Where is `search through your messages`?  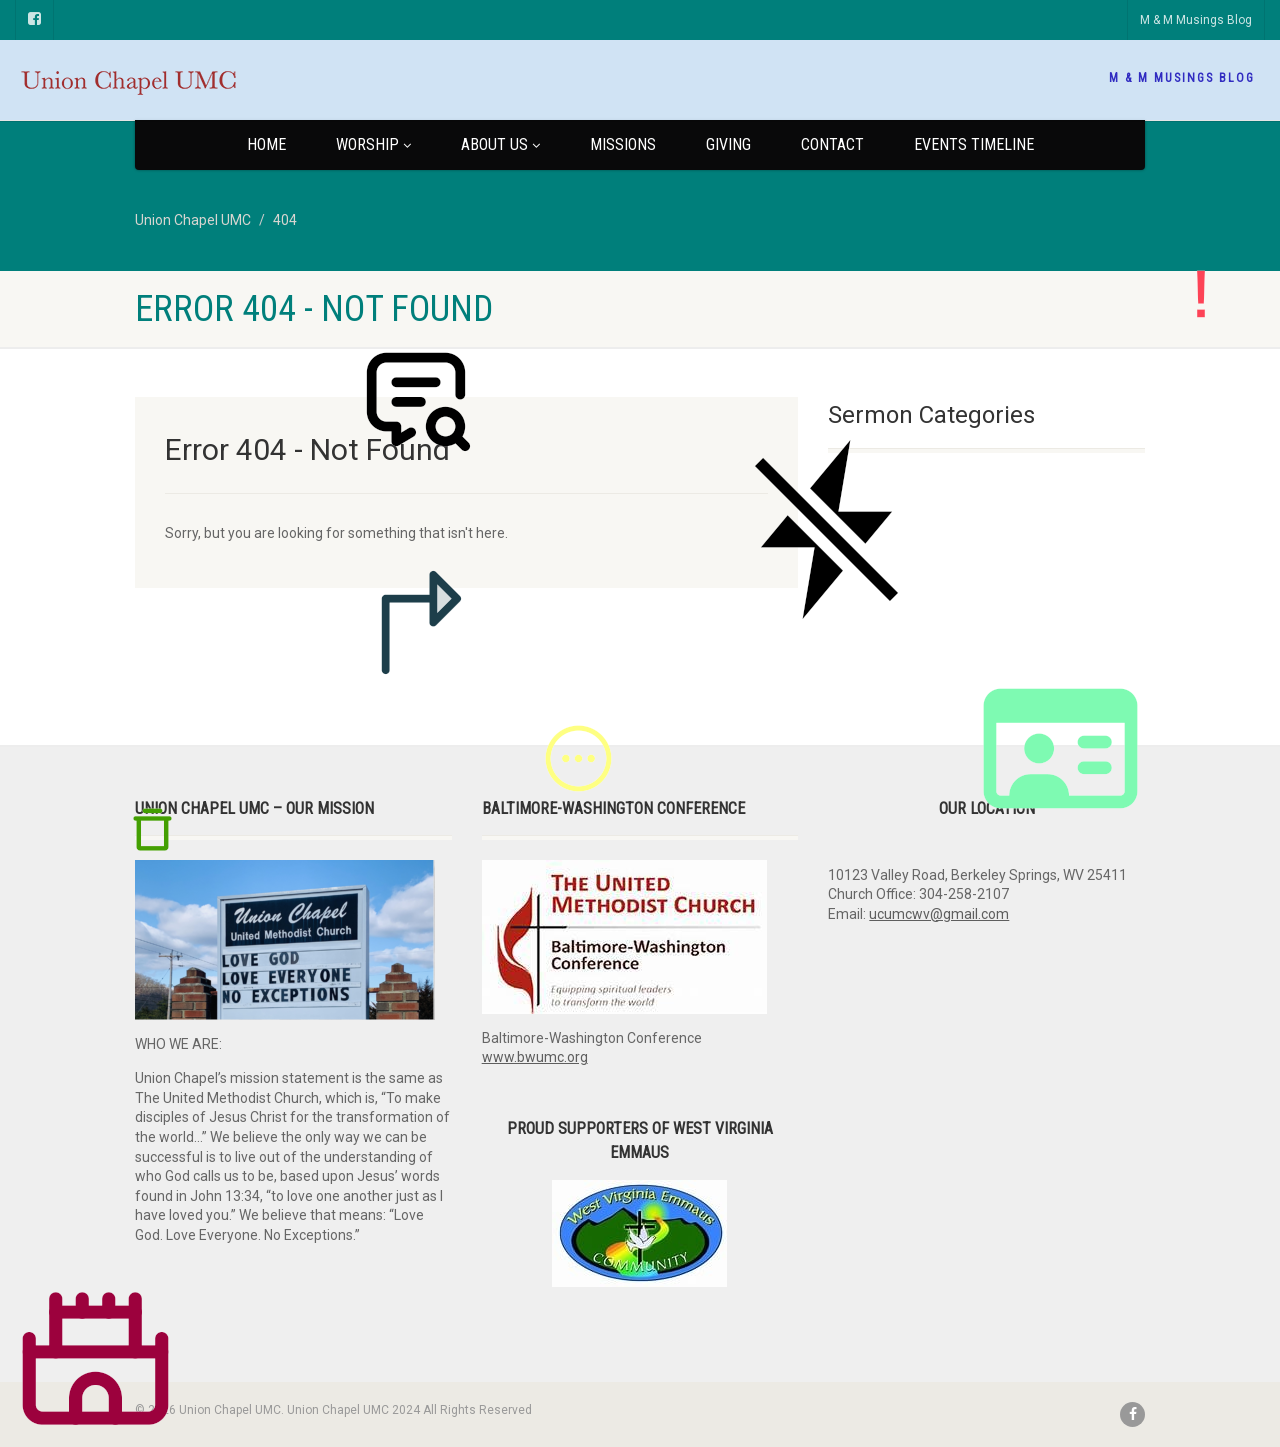 search through your messages is located at coordinates (416, 397).